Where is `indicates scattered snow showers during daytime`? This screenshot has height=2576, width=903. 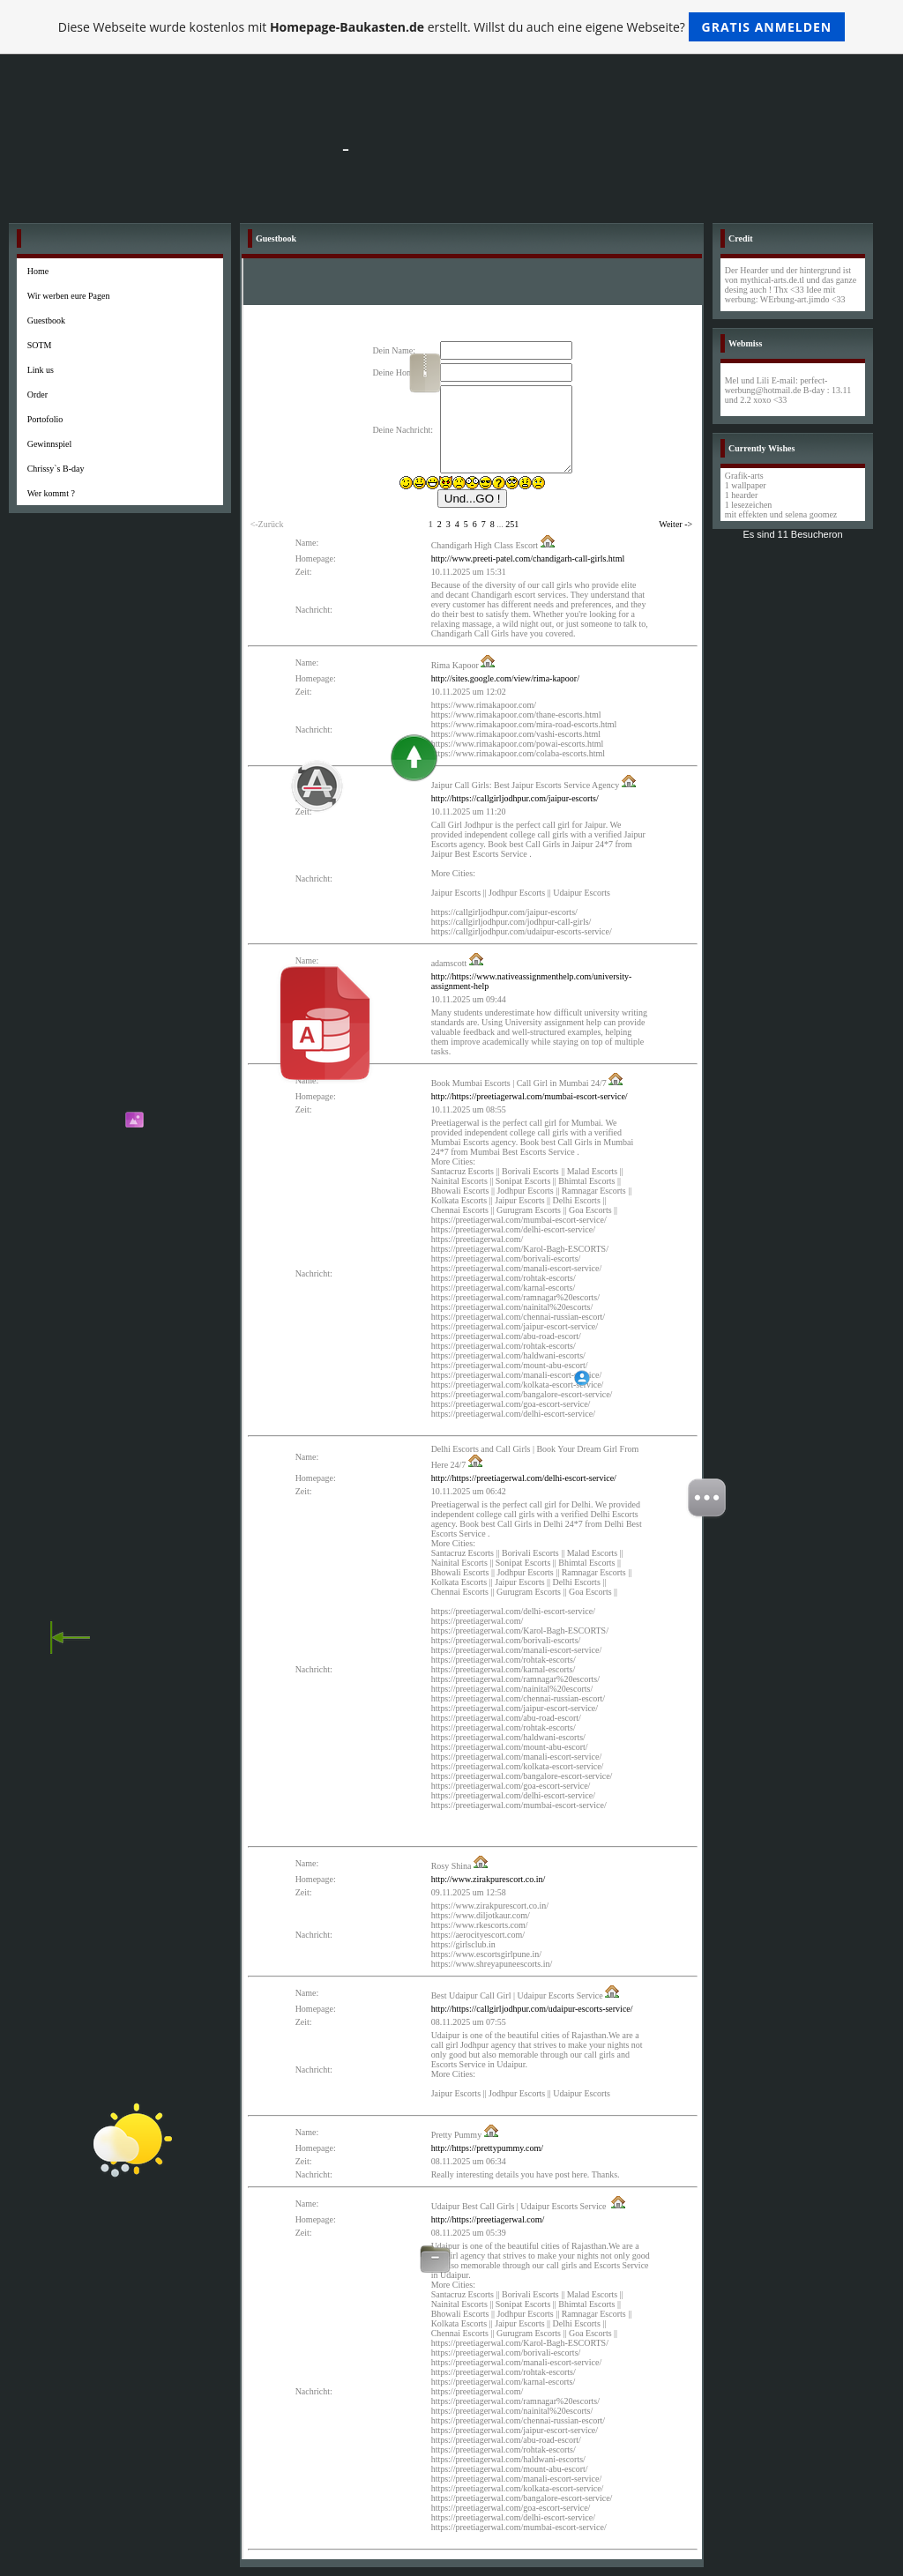
indicates scattered snow showers during daytime is located at coordinates (132, 2140).